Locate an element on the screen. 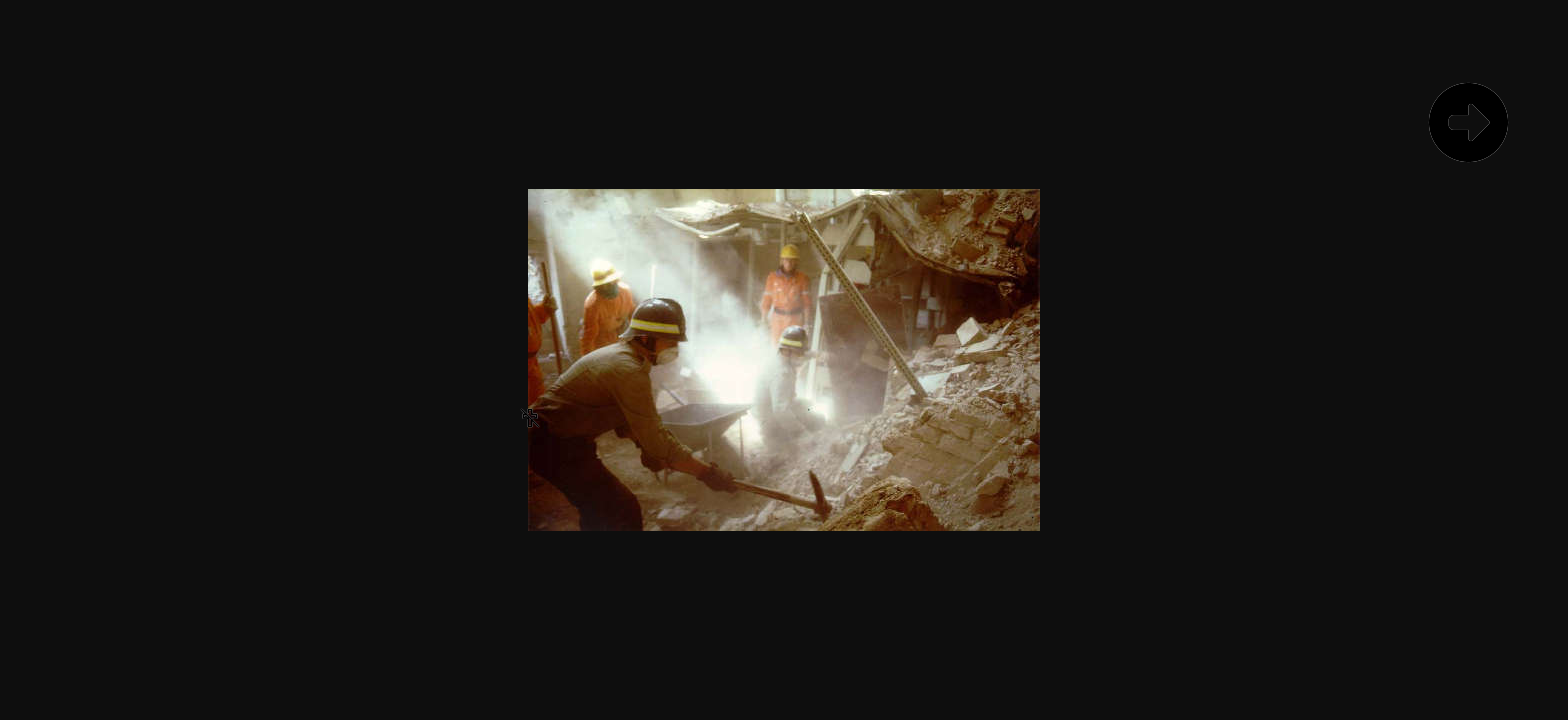  go to next item or step is located at coordinates (1468, 122).